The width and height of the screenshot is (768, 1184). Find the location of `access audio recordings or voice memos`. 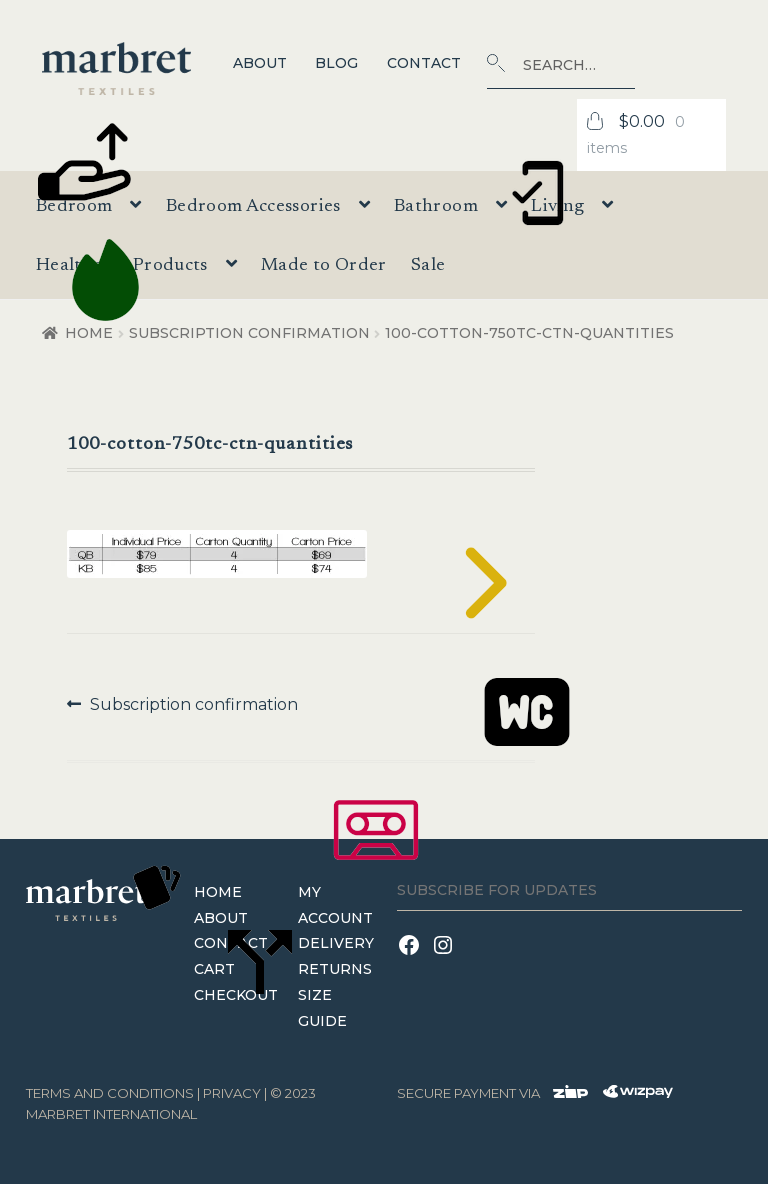

access audio recordings or voice memos is located at coordinates (376, 830).